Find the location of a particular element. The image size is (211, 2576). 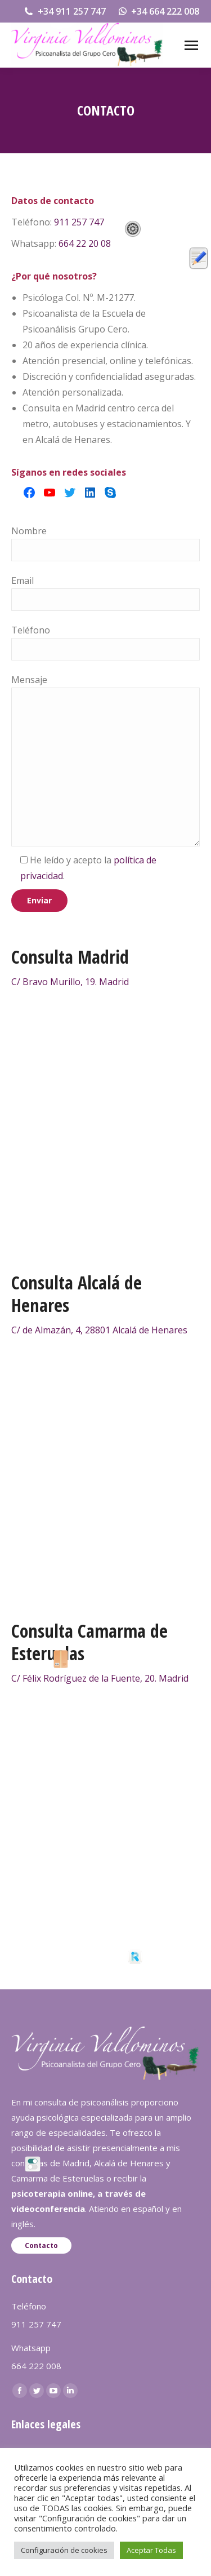

open settings or properties panel is located at coordinates (133, 229).